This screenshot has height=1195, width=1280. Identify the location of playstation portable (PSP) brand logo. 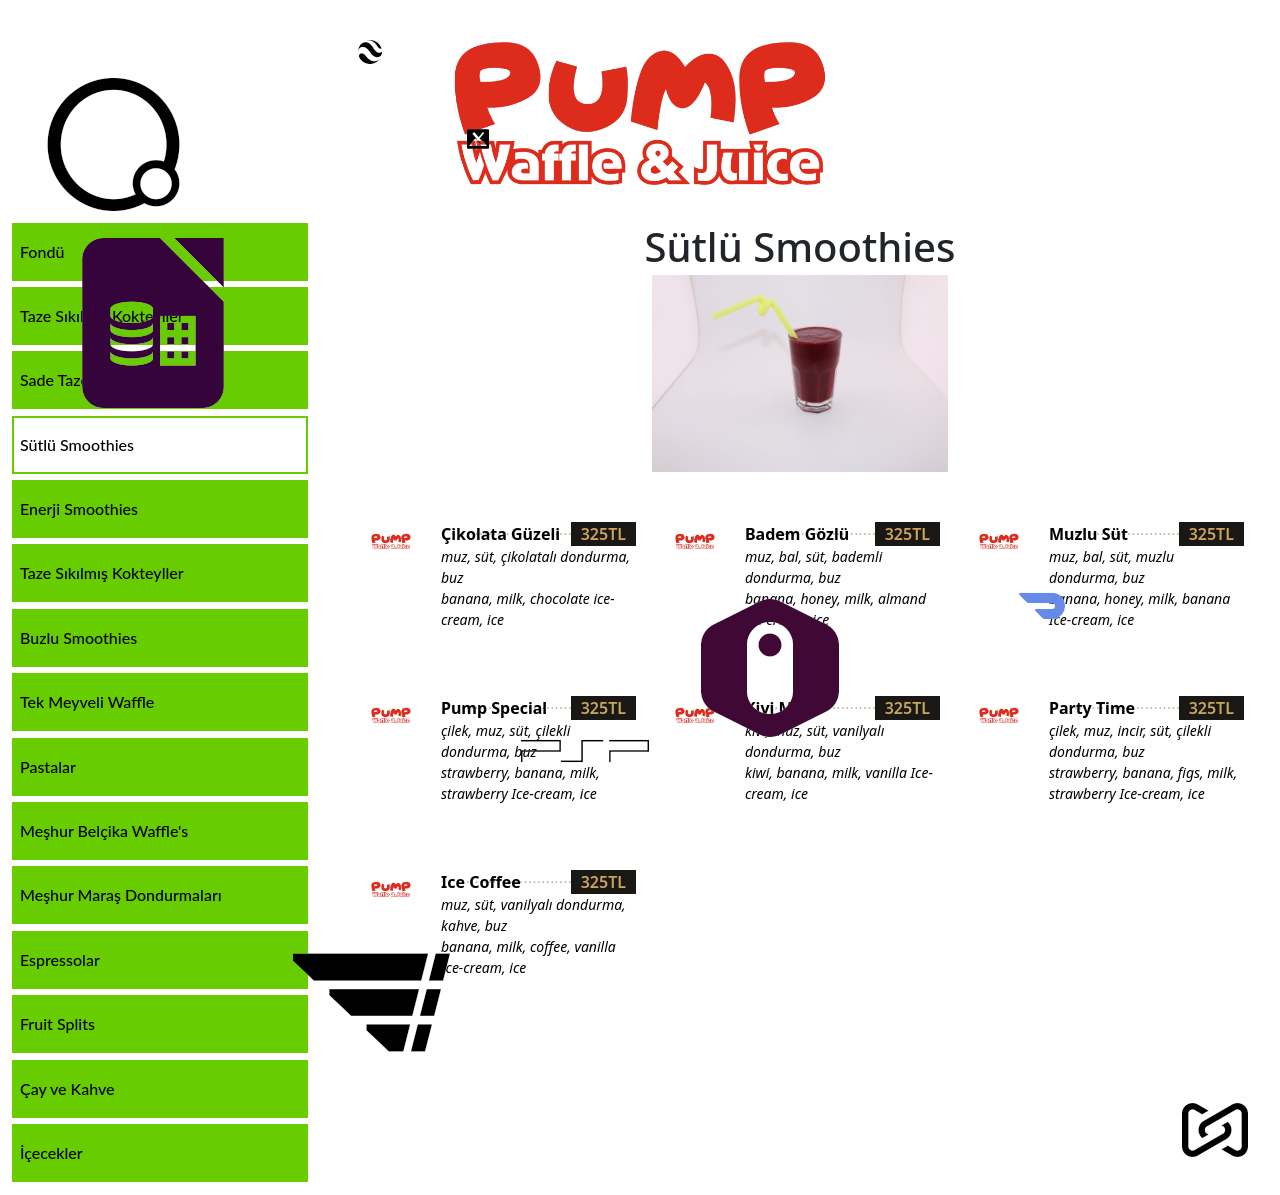
(585, 751).